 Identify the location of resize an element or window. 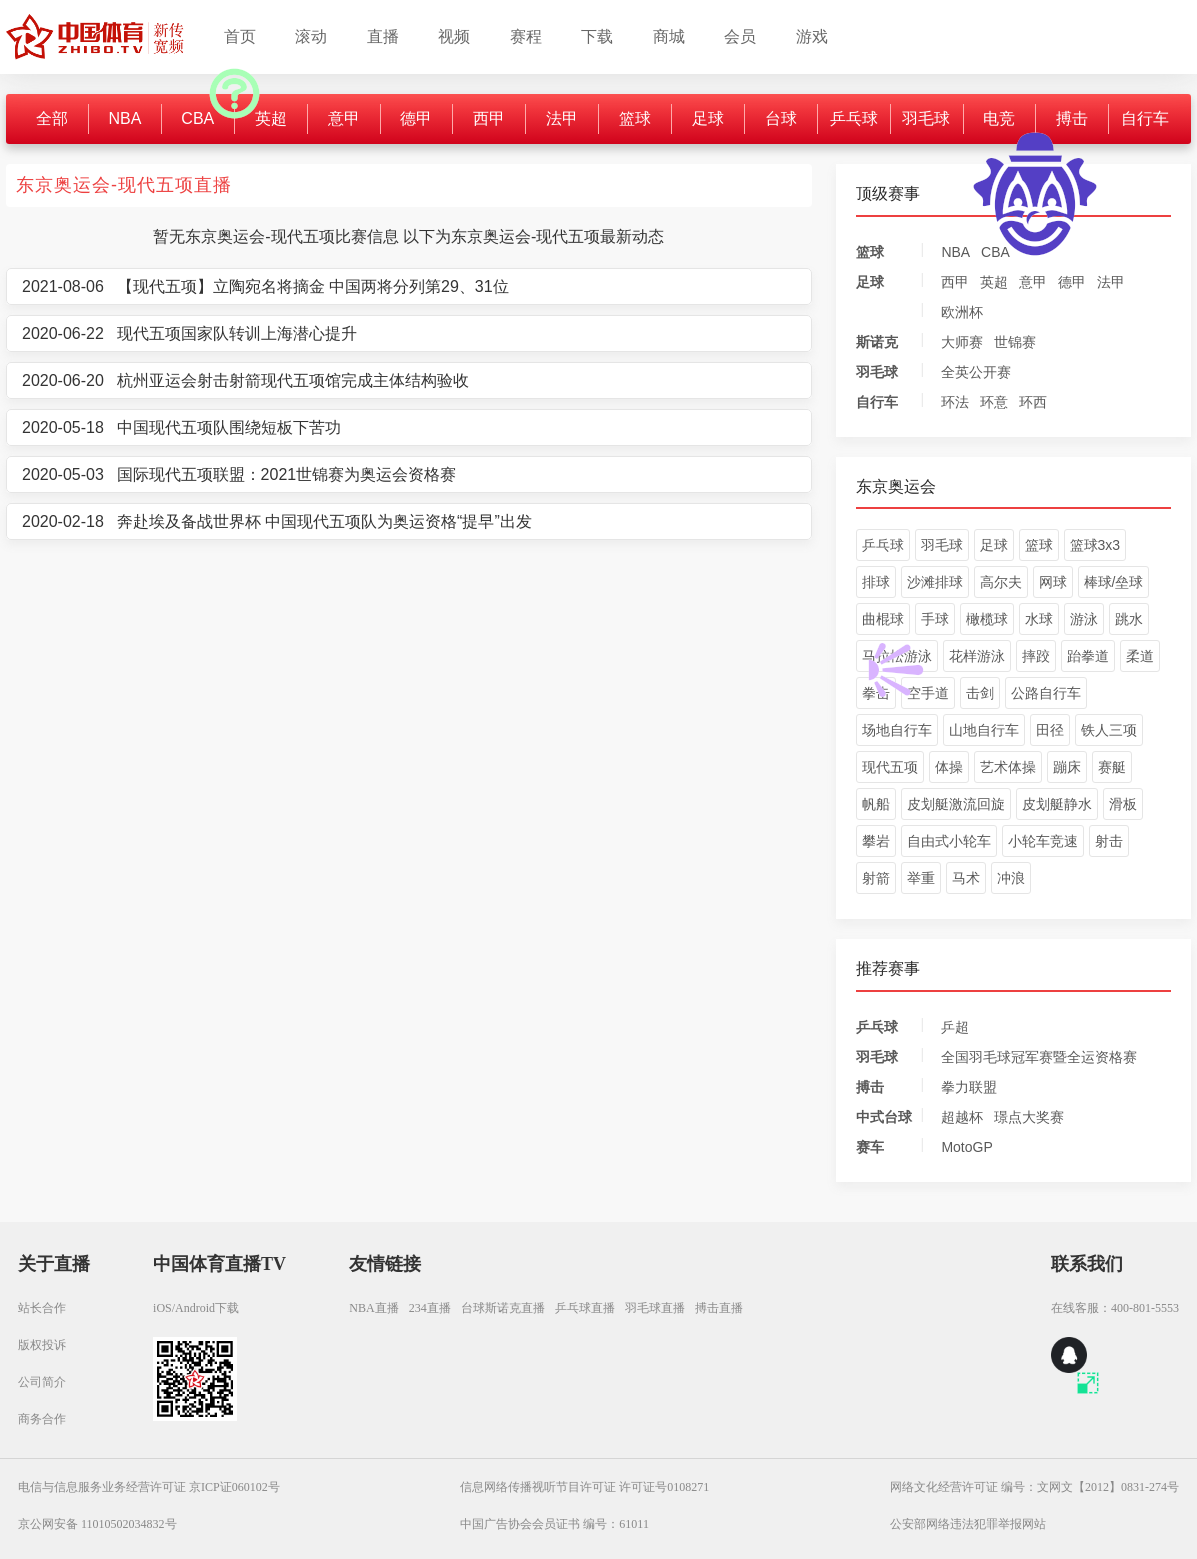
(1088, 1383).